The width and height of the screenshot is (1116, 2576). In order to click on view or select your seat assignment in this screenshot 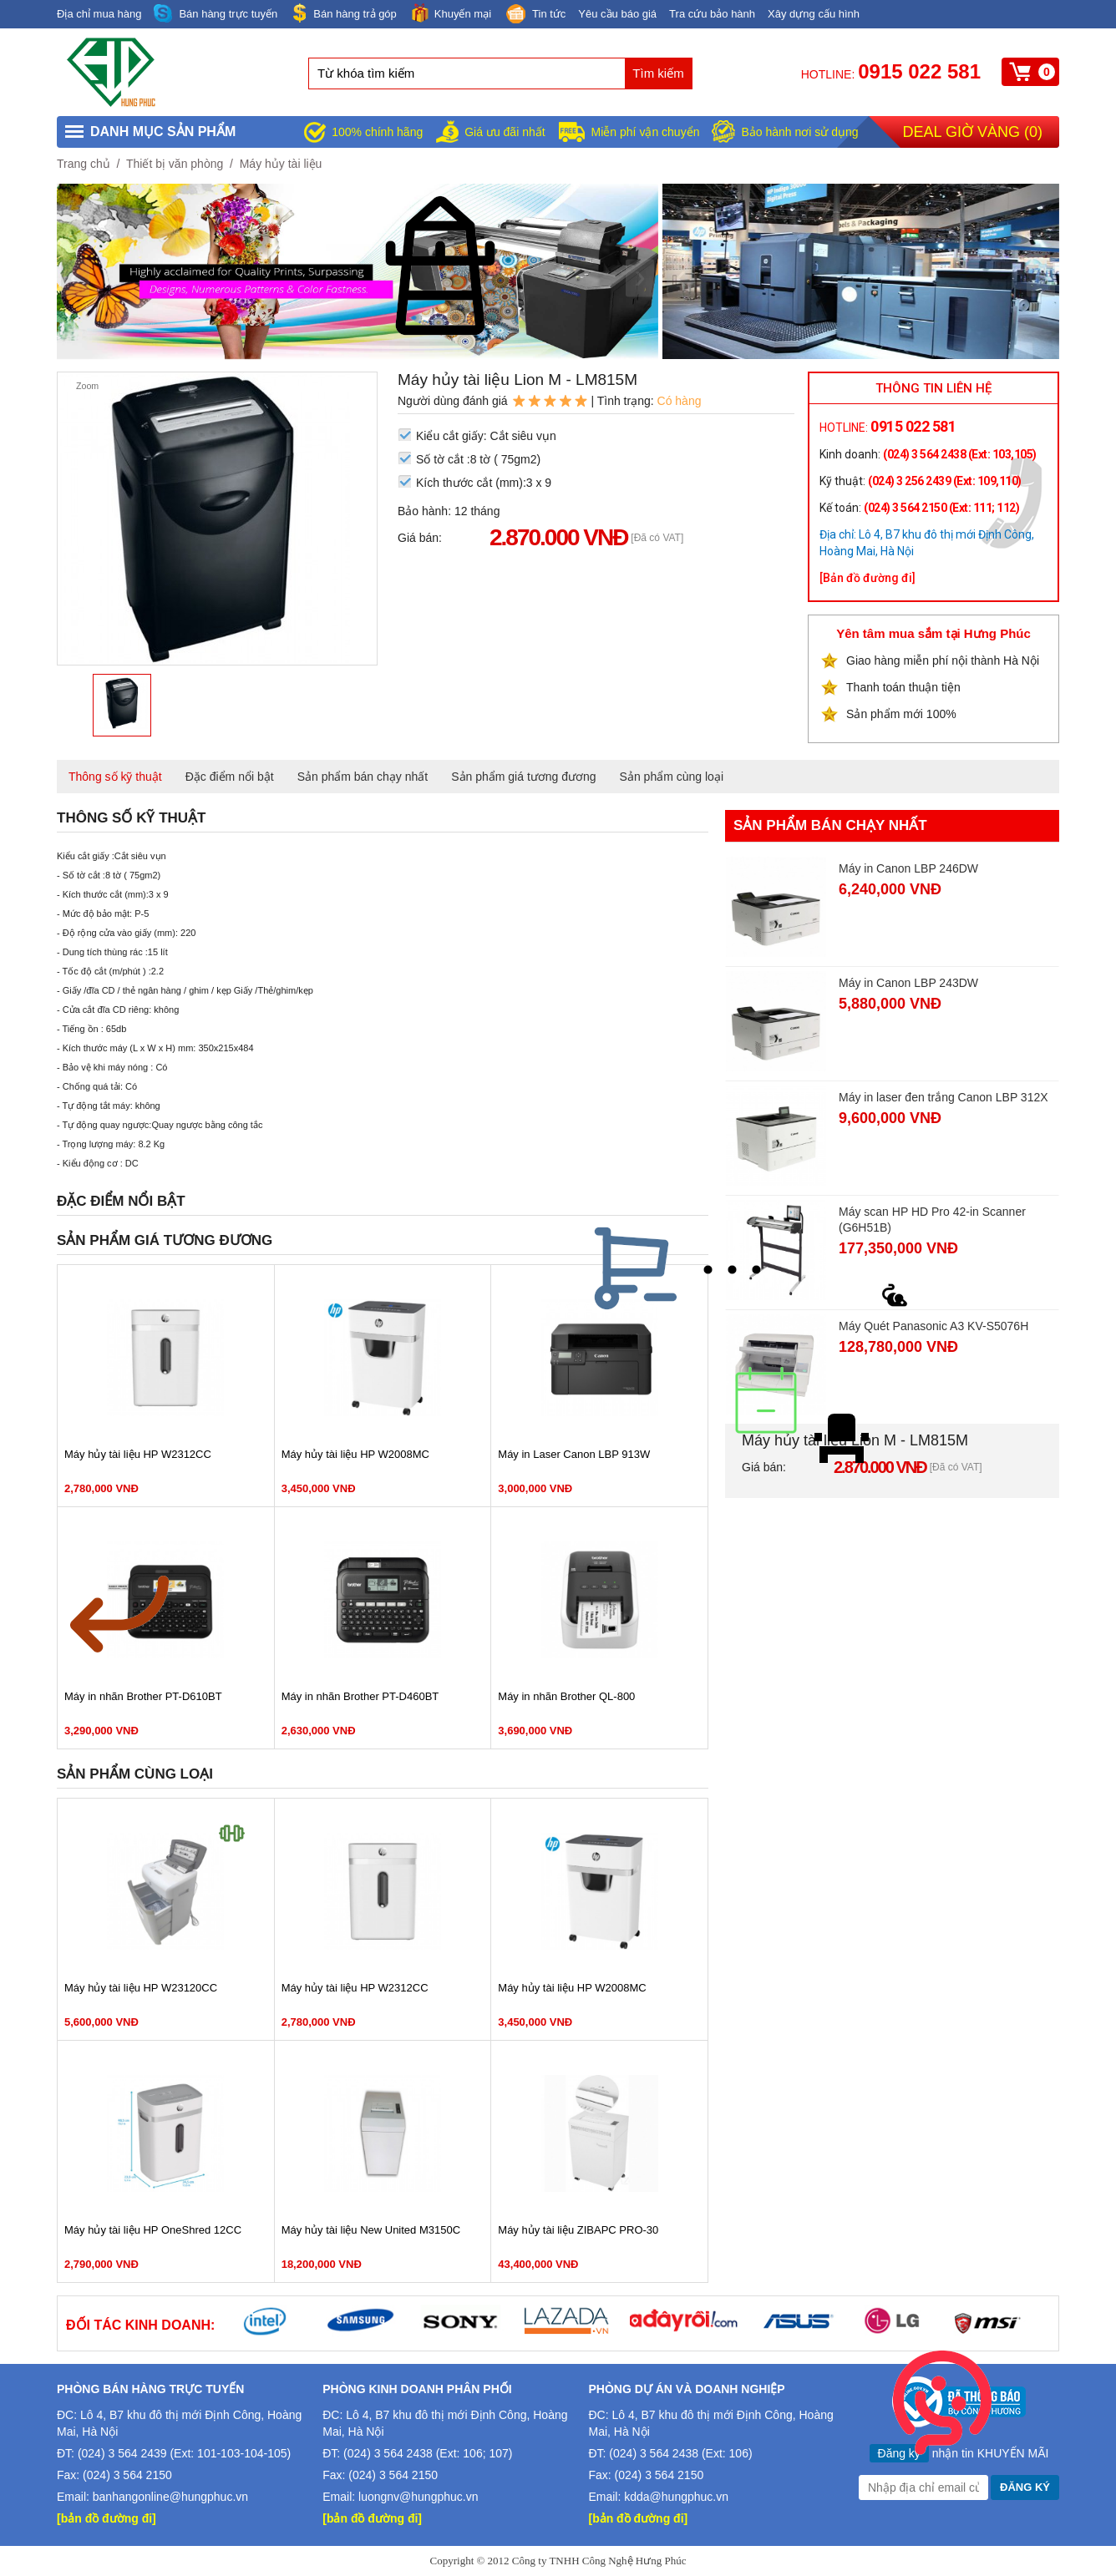, I will do `click(841, 1438)`.